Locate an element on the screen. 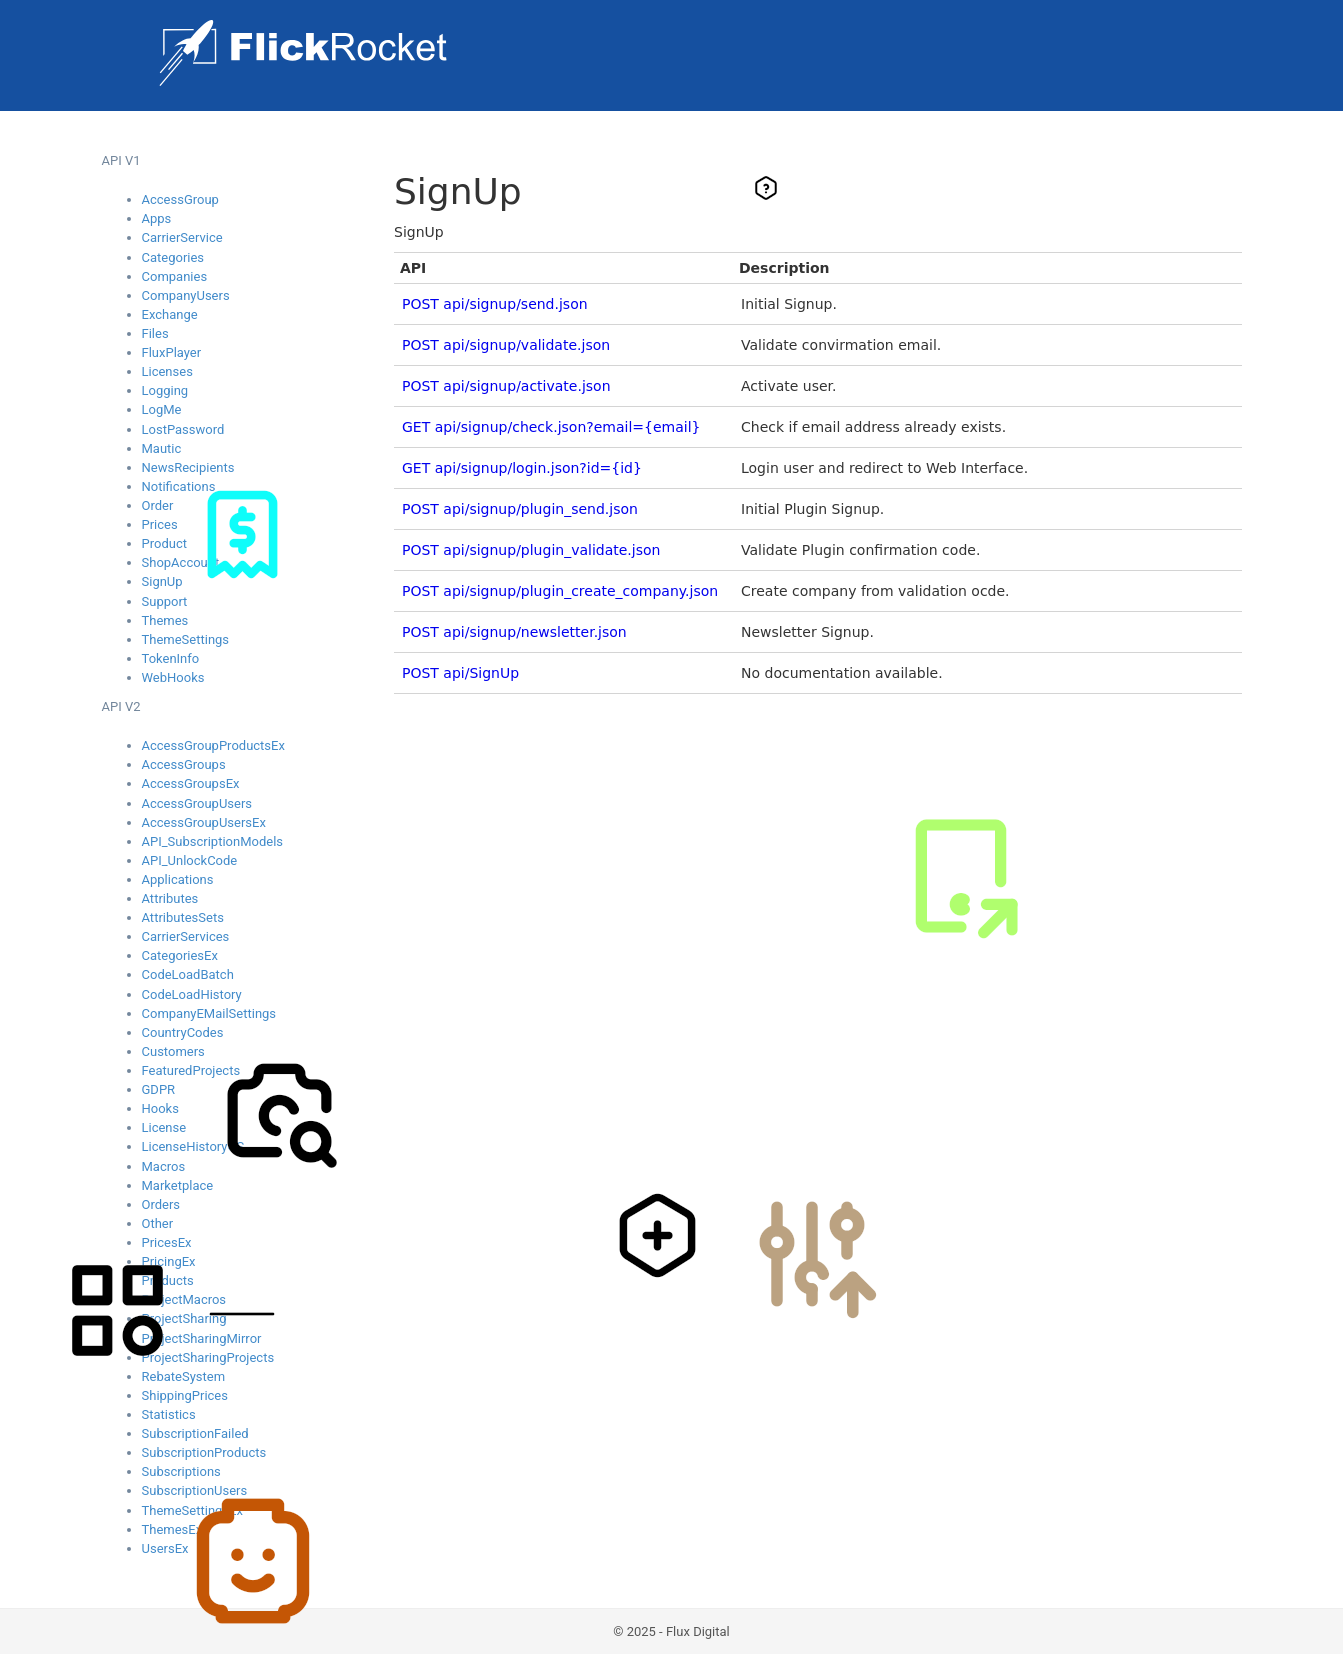  browse categories or sections is located at coordinates (117, 1310).